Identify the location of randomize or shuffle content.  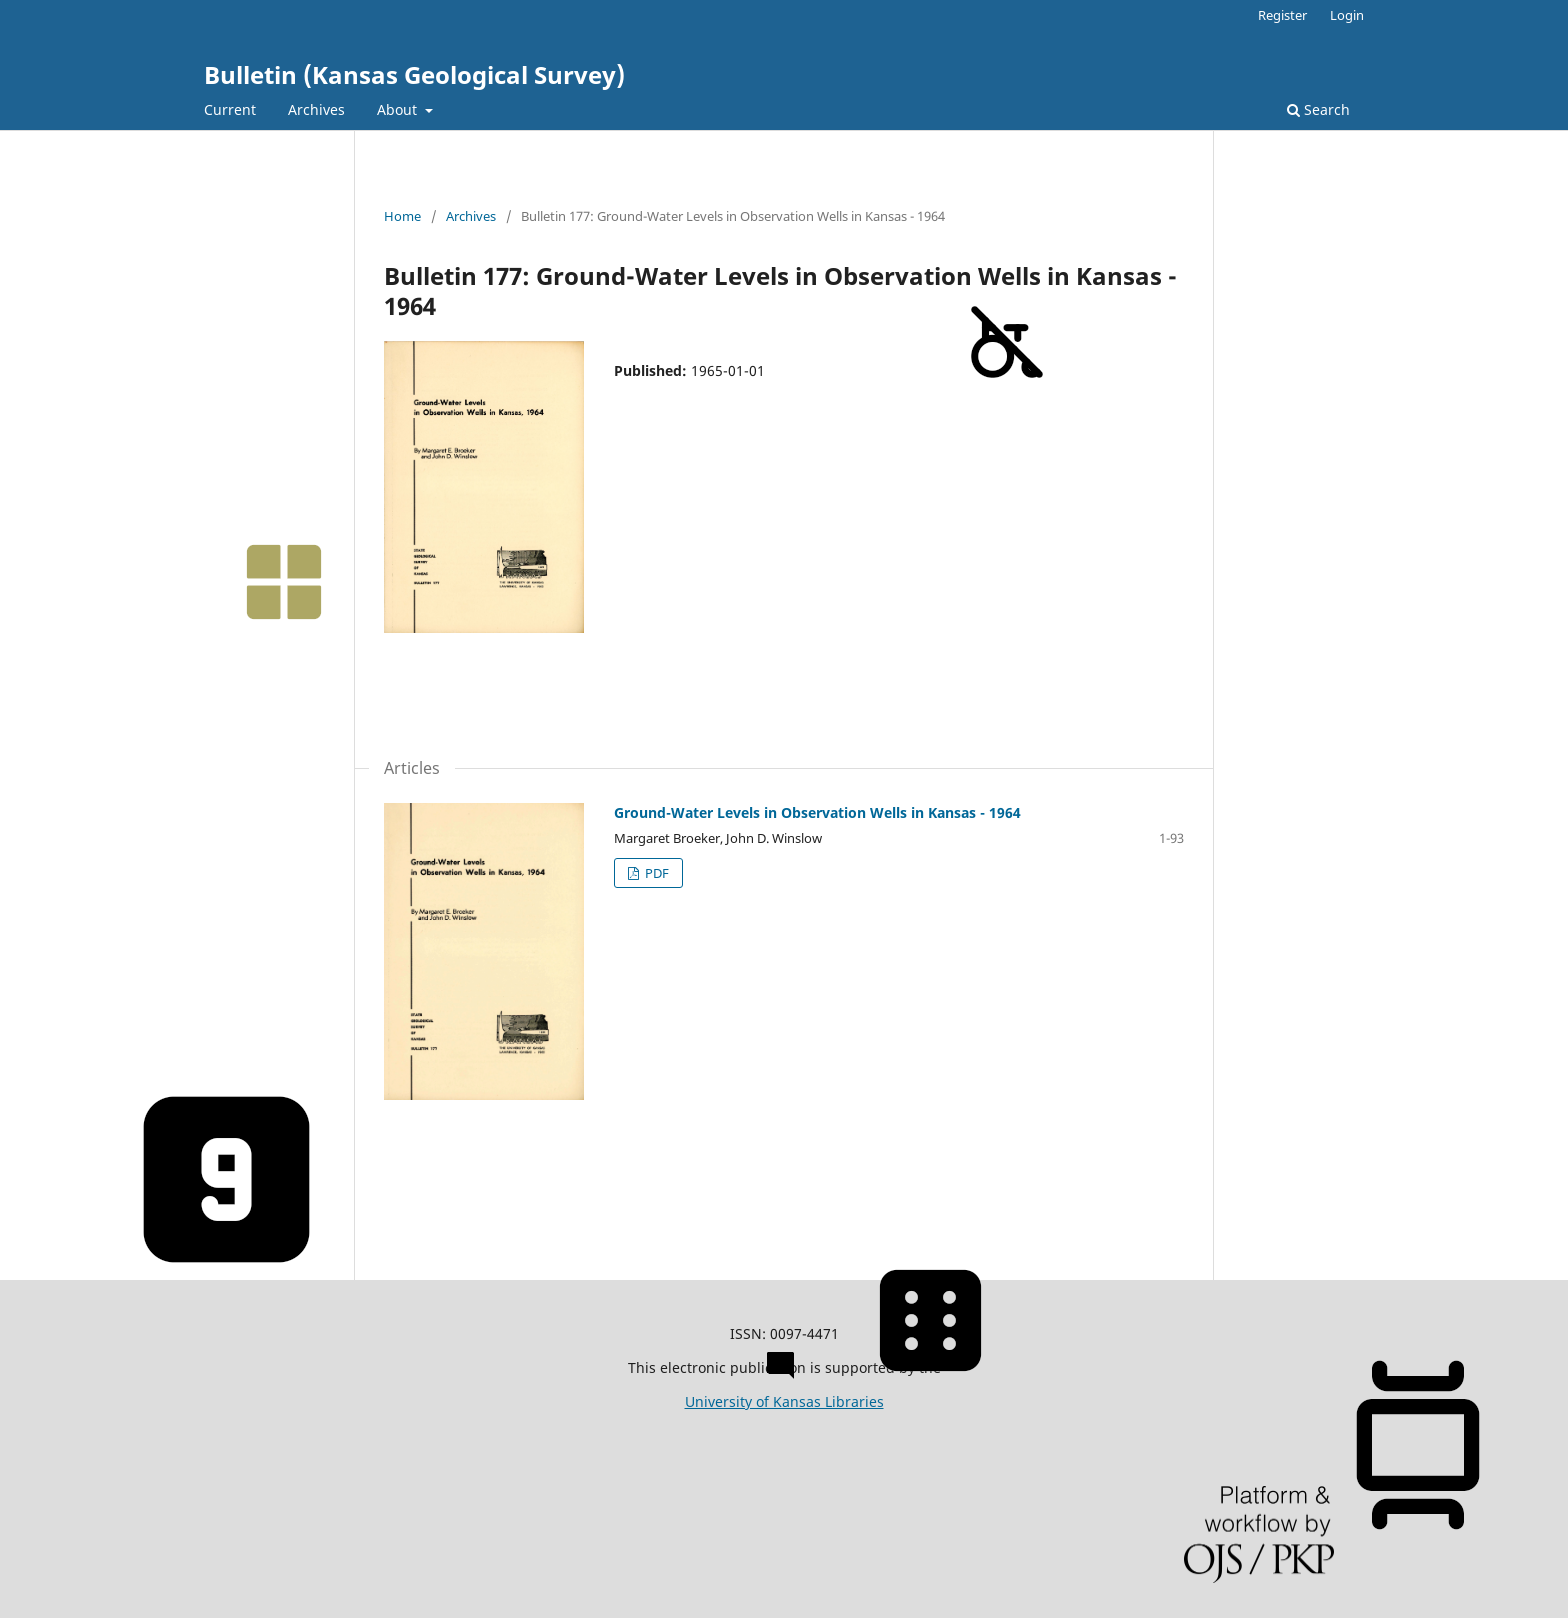
(930, 1320).